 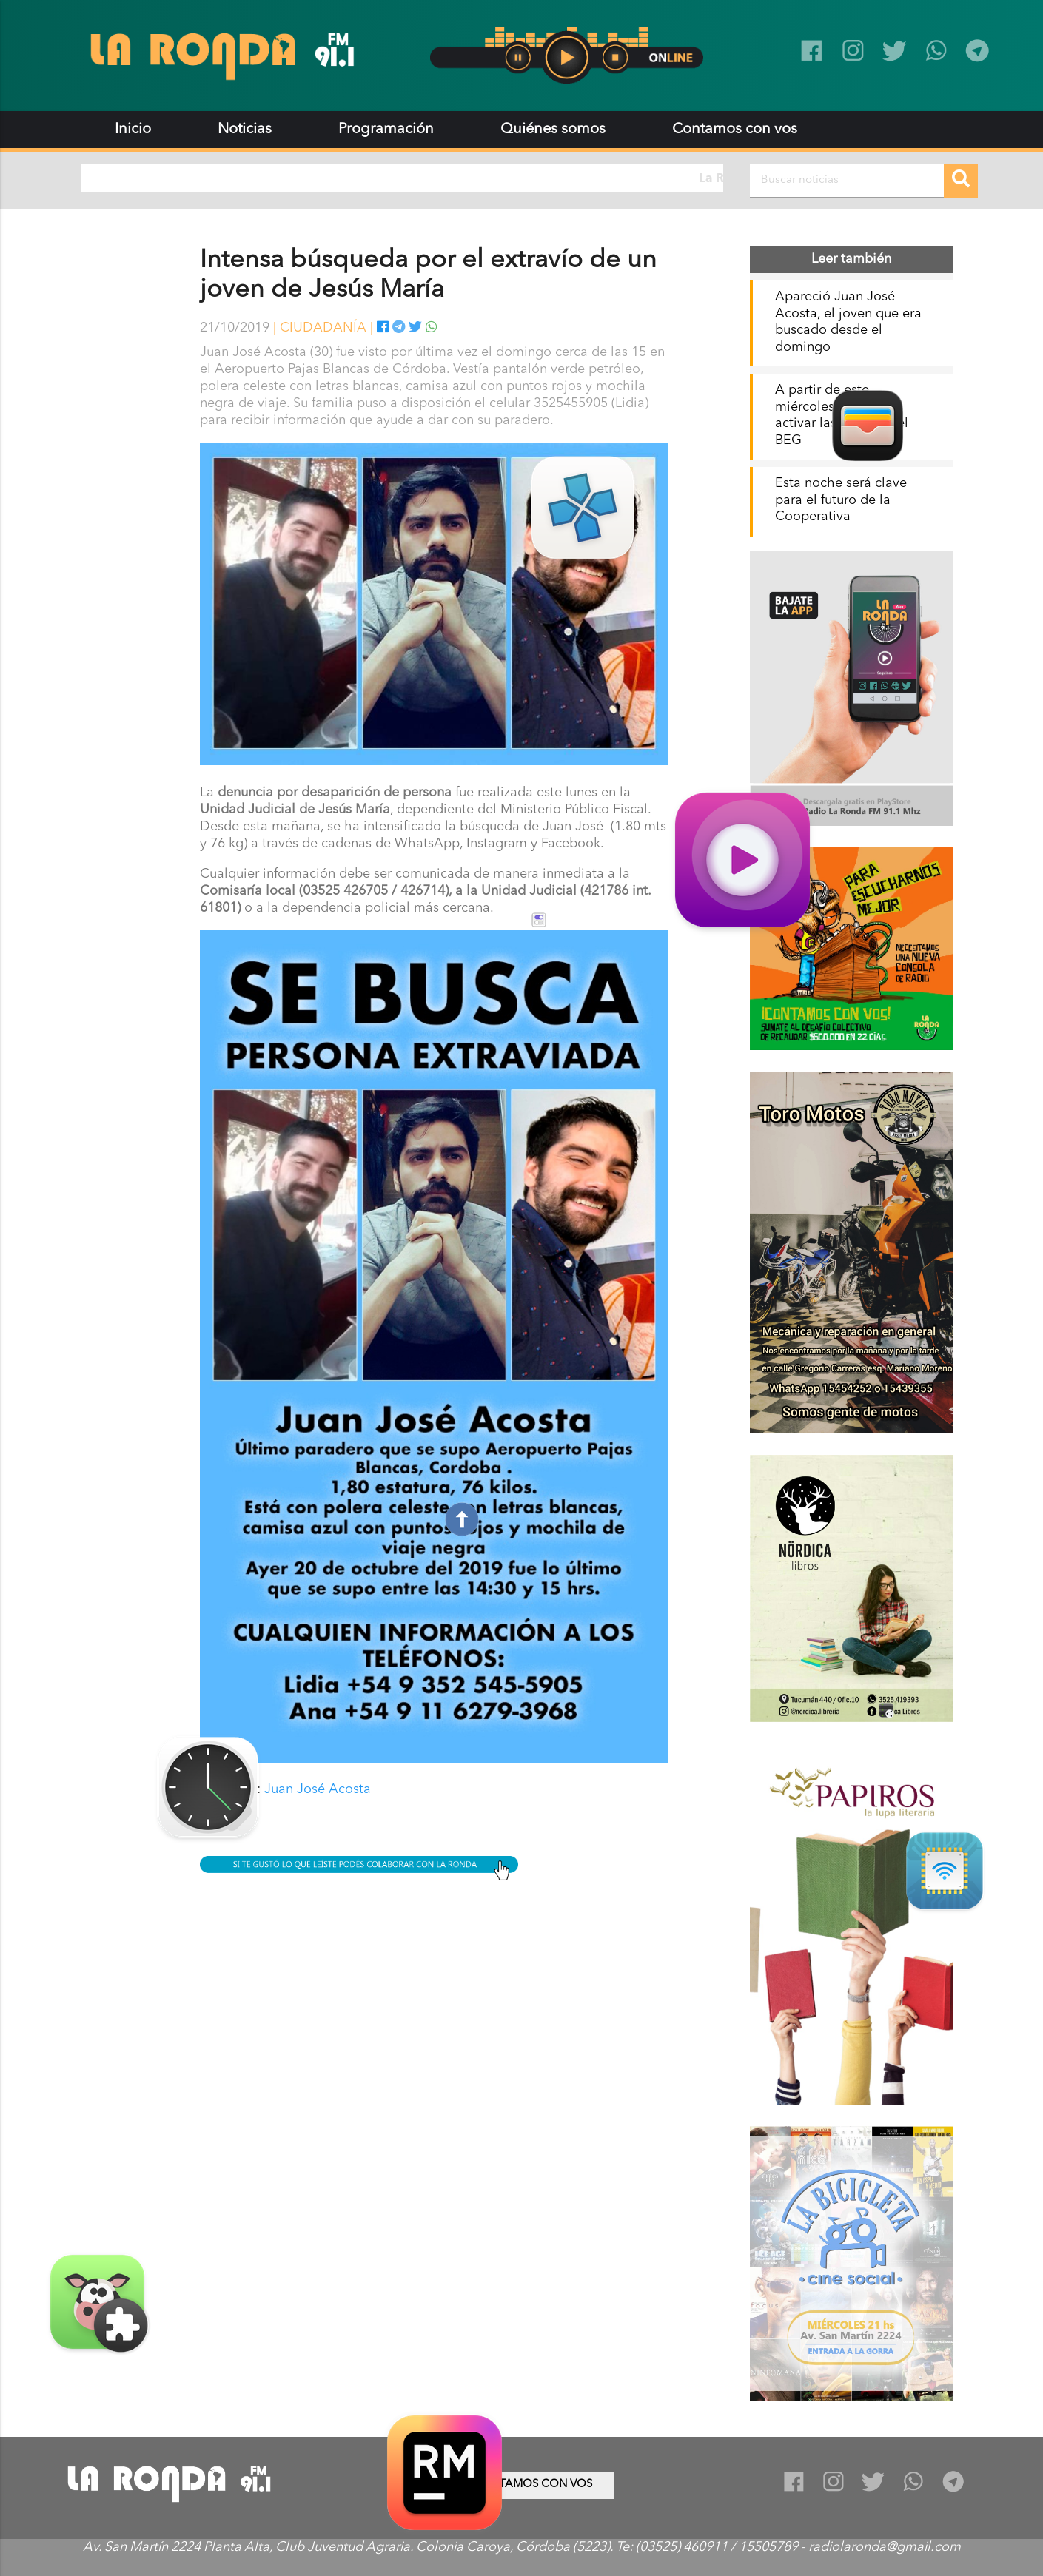 I want to click on view network adapter settings, so click(x=945, y=1871).